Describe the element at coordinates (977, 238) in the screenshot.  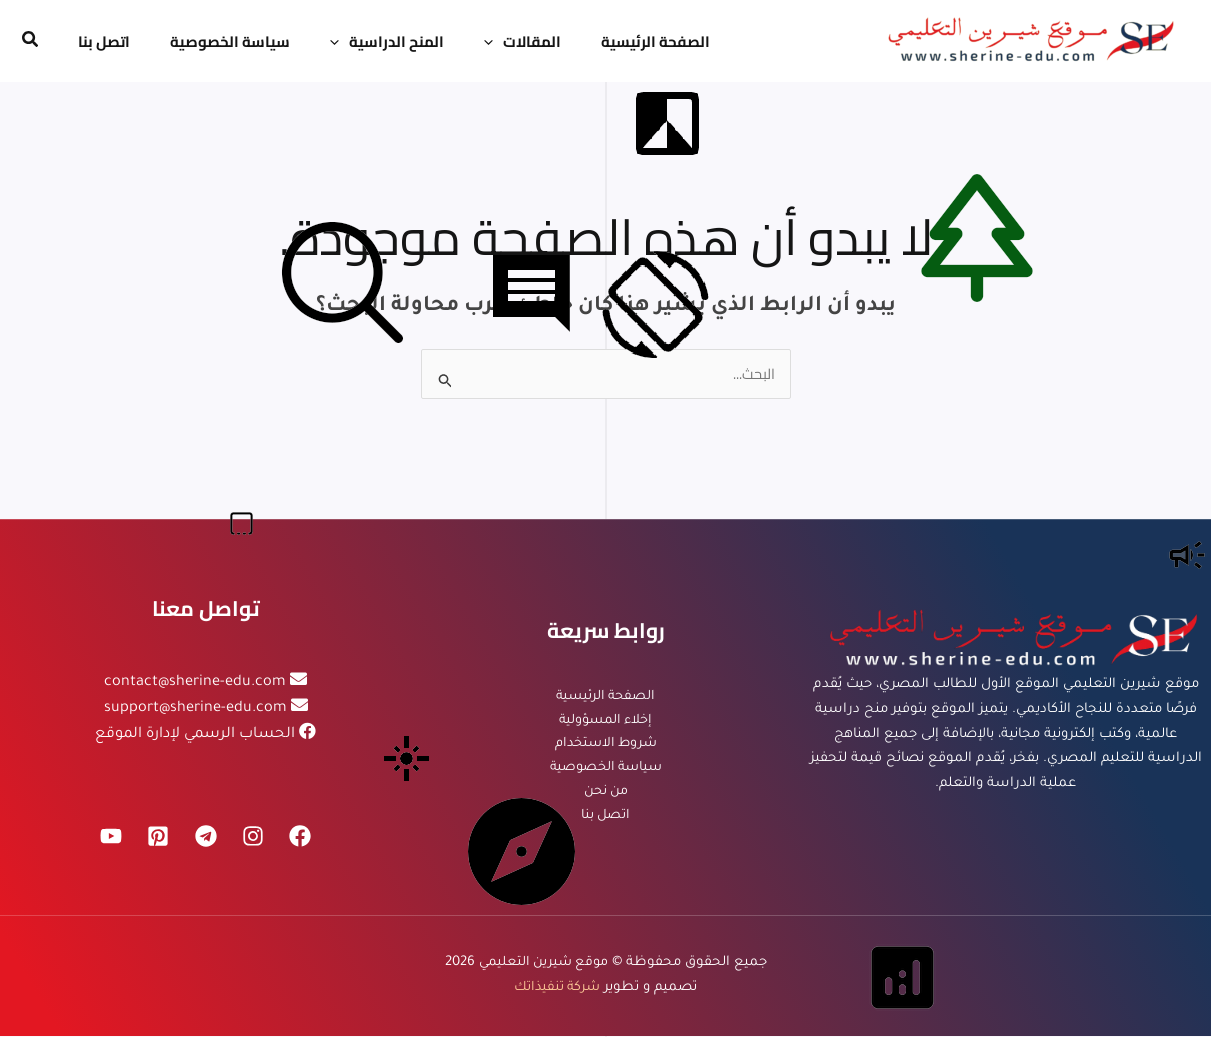
I see `indicates parks or nature areas on a map` at that location.